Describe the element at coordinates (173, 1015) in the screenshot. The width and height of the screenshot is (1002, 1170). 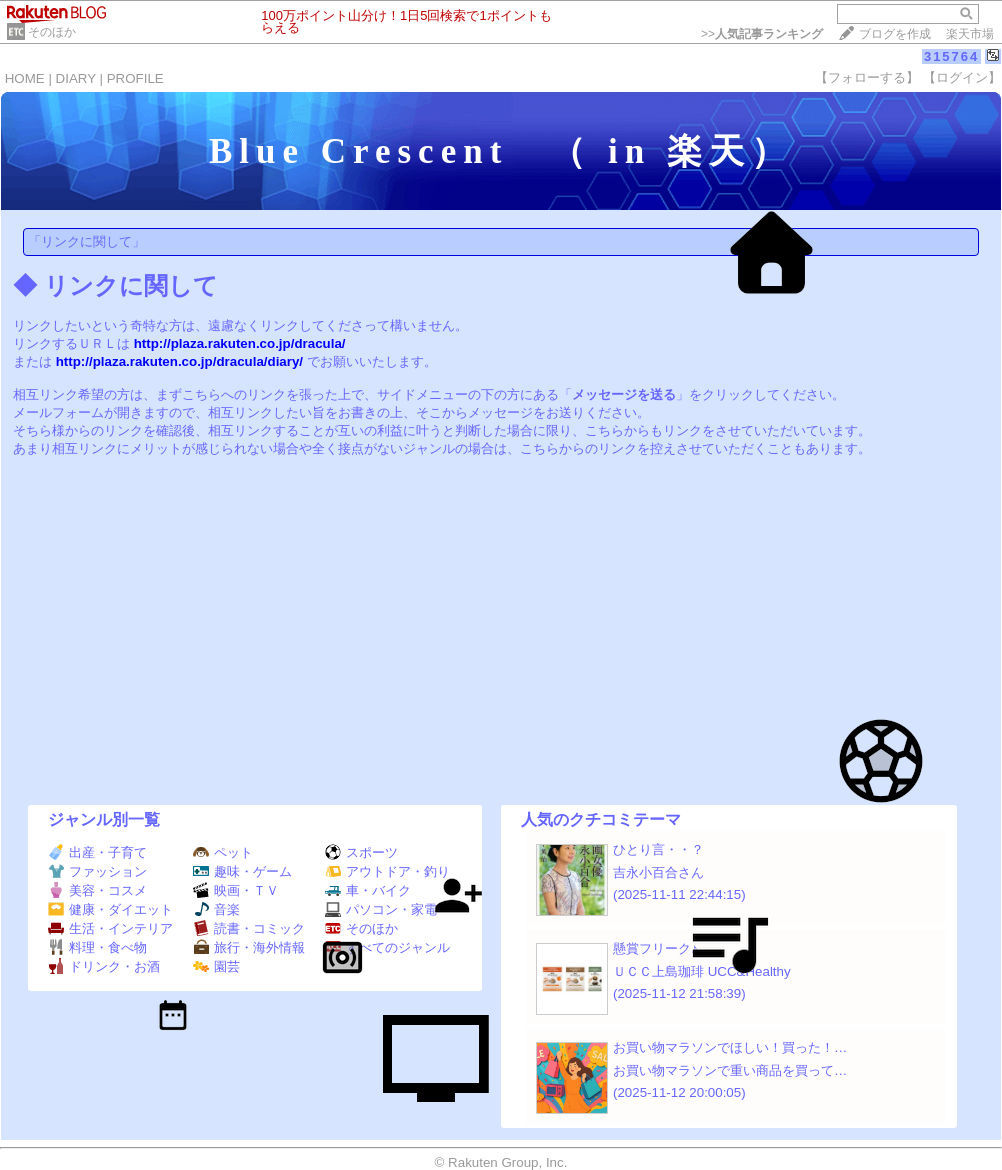
I see `select a date range` at that location.